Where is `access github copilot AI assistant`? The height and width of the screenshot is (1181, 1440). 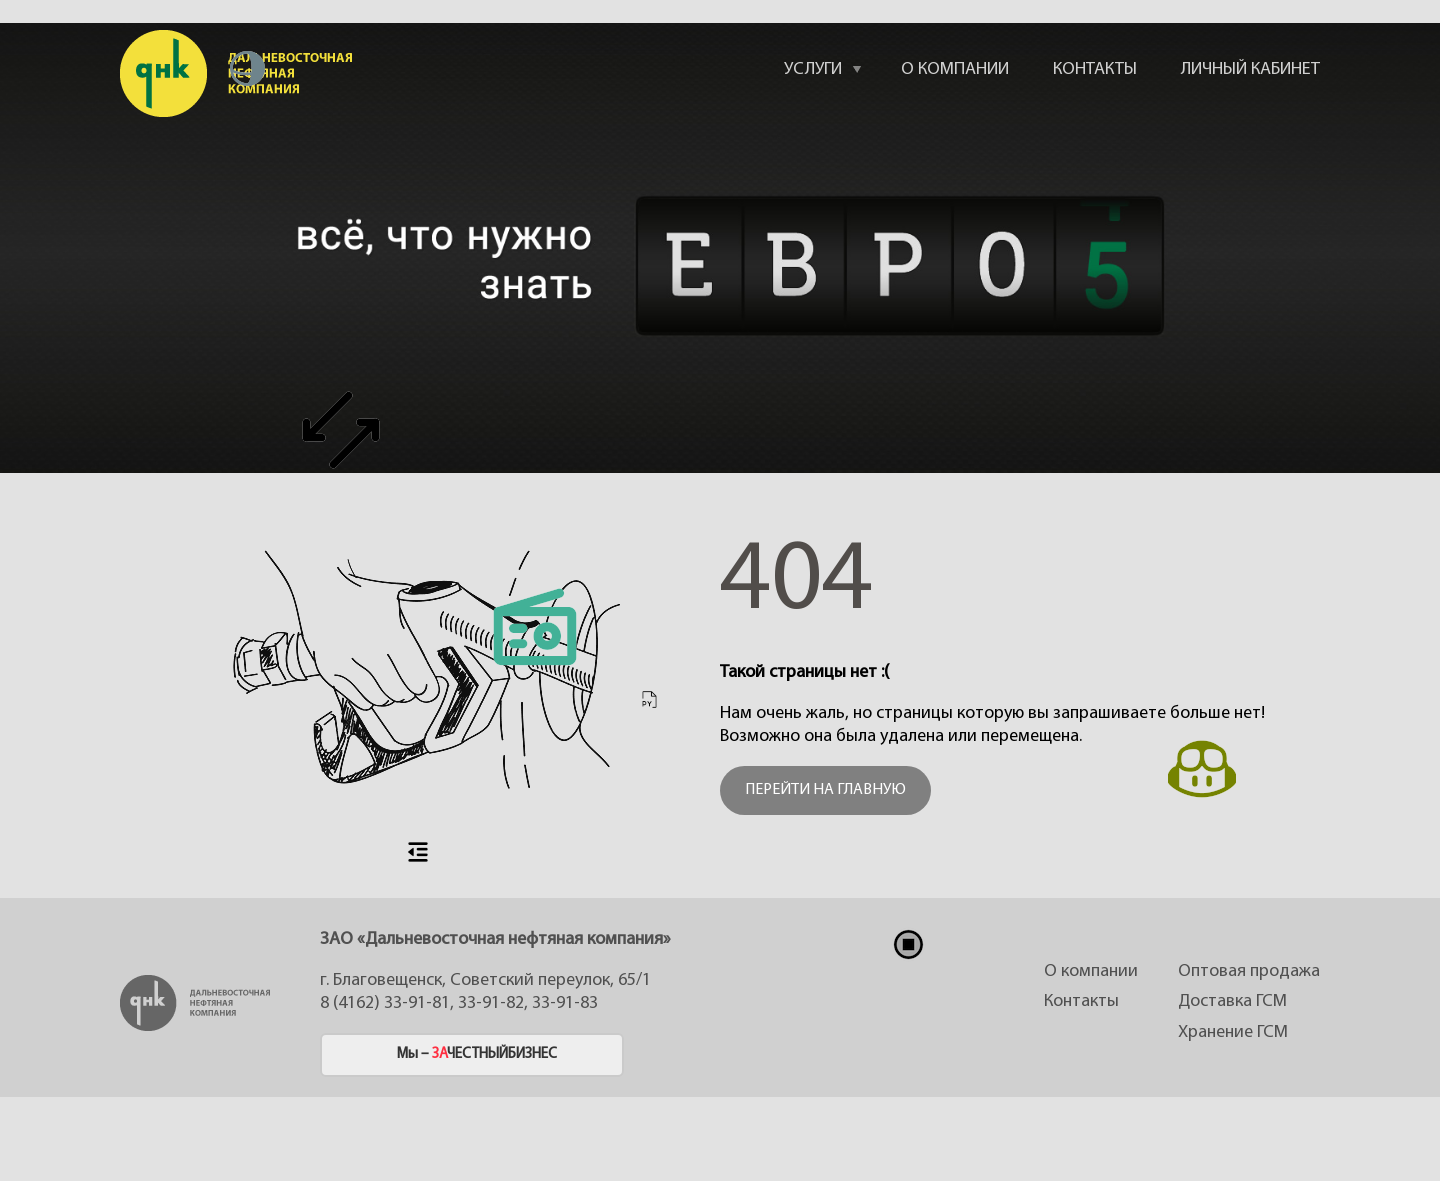 access github copilot AI assistant is located at coordinates (1202, 769).